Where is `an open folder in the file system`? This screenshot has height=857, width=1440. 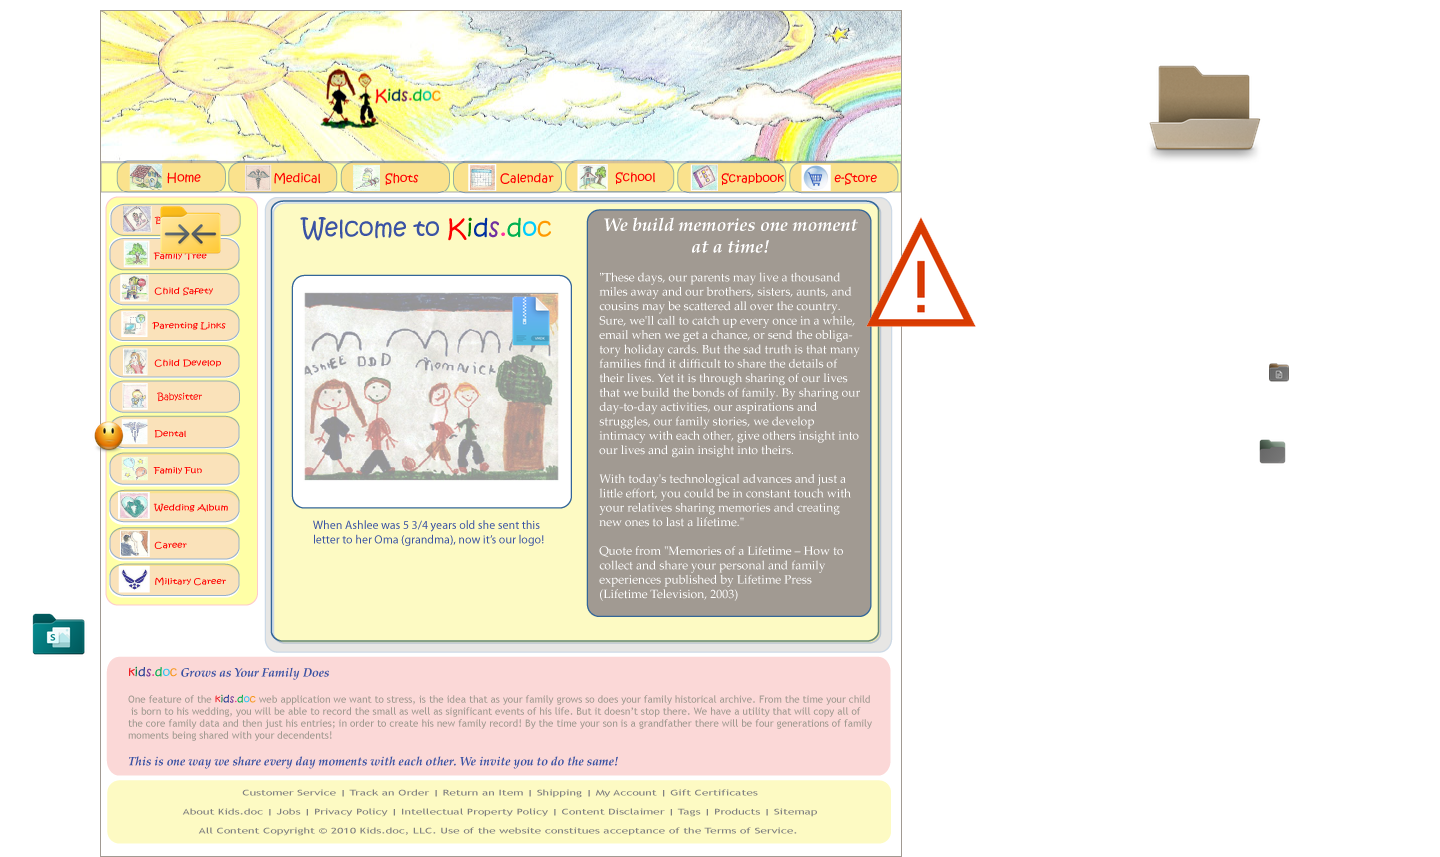
an open folder in the file system is located at coordinates (1272, 451).